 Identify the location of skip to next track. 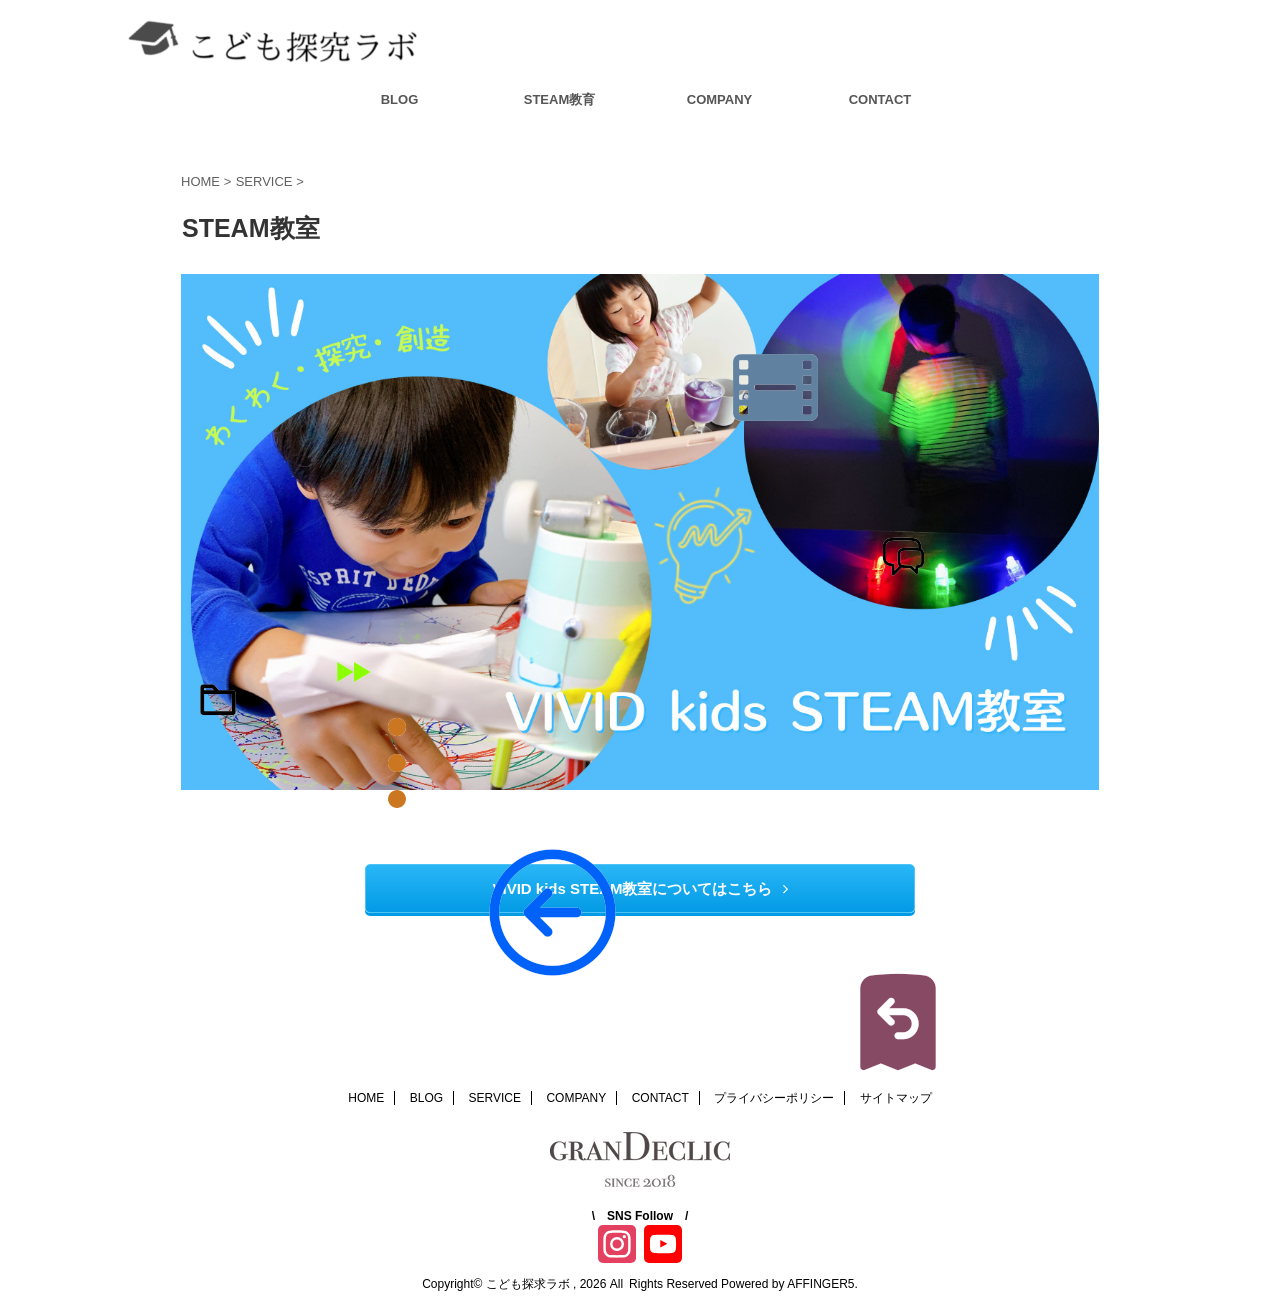
(354, 672).